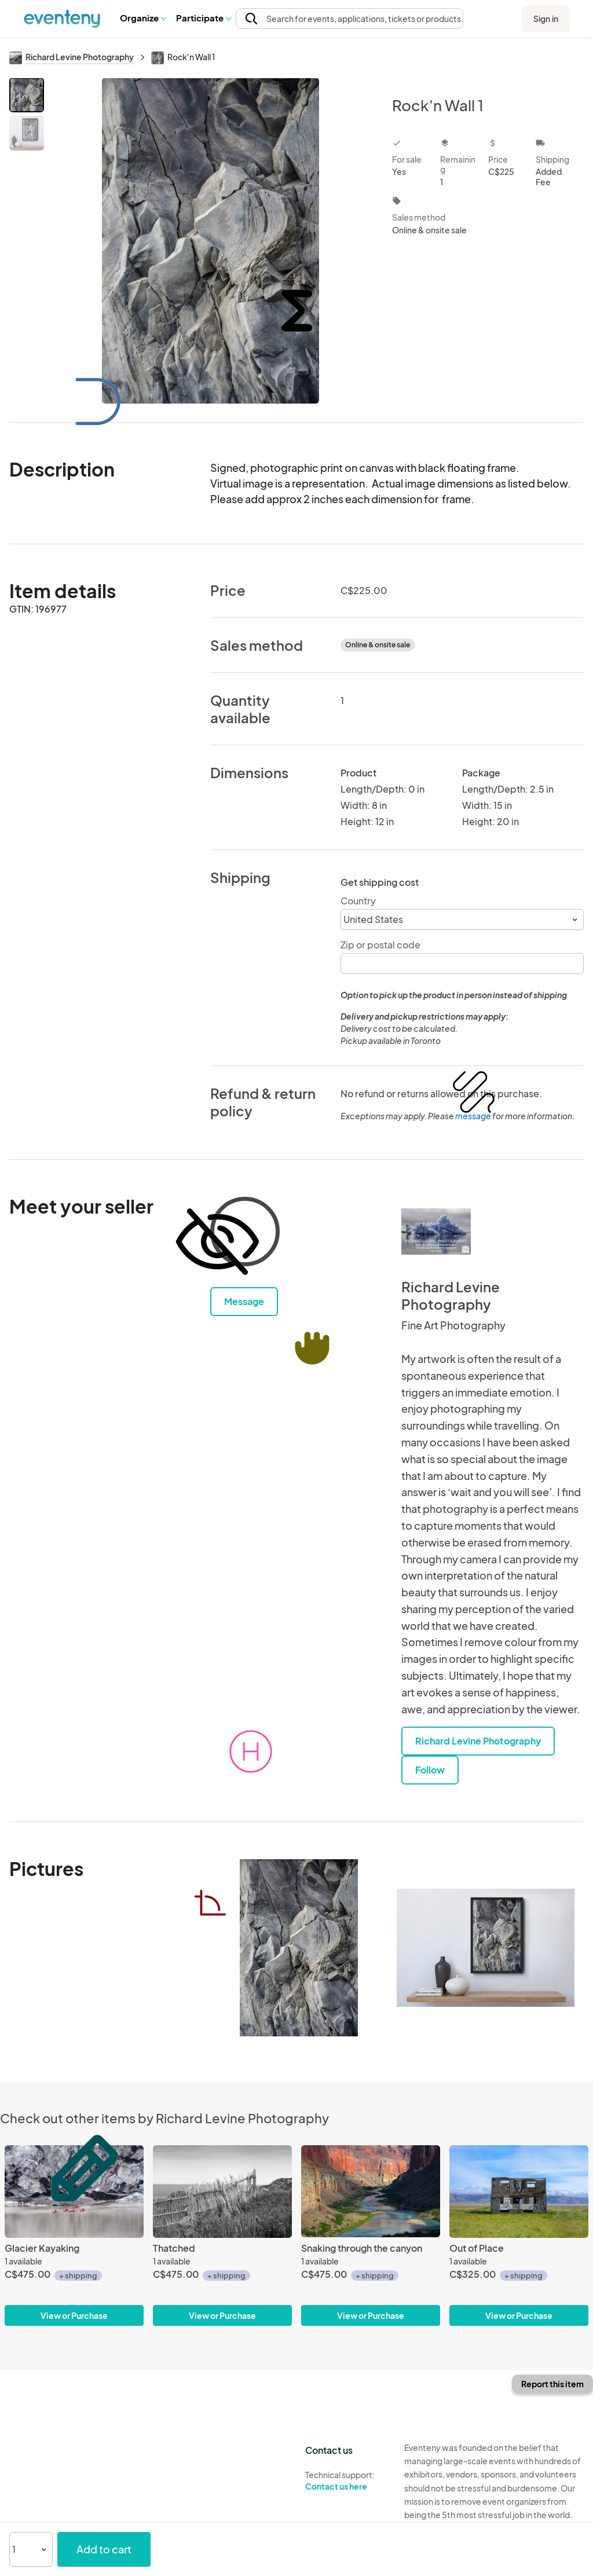 This screenshot has width=593, height=2576. I want to click on indicates a proper superset relationship in mathematical notation, so click(94, 401).